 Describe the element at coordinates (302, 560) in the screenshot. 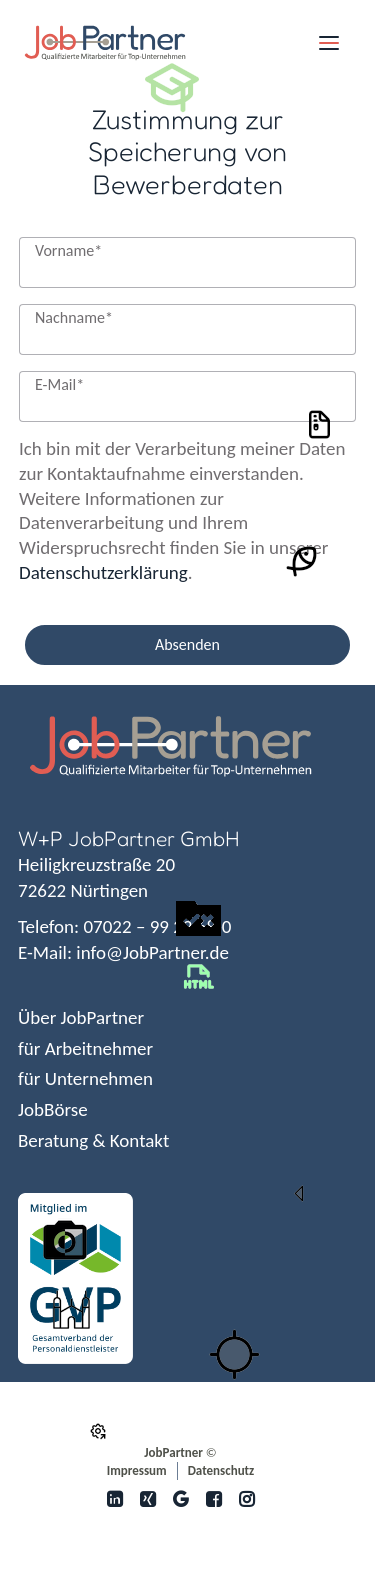

I see `indicates seafood or fish-related content` at that location.